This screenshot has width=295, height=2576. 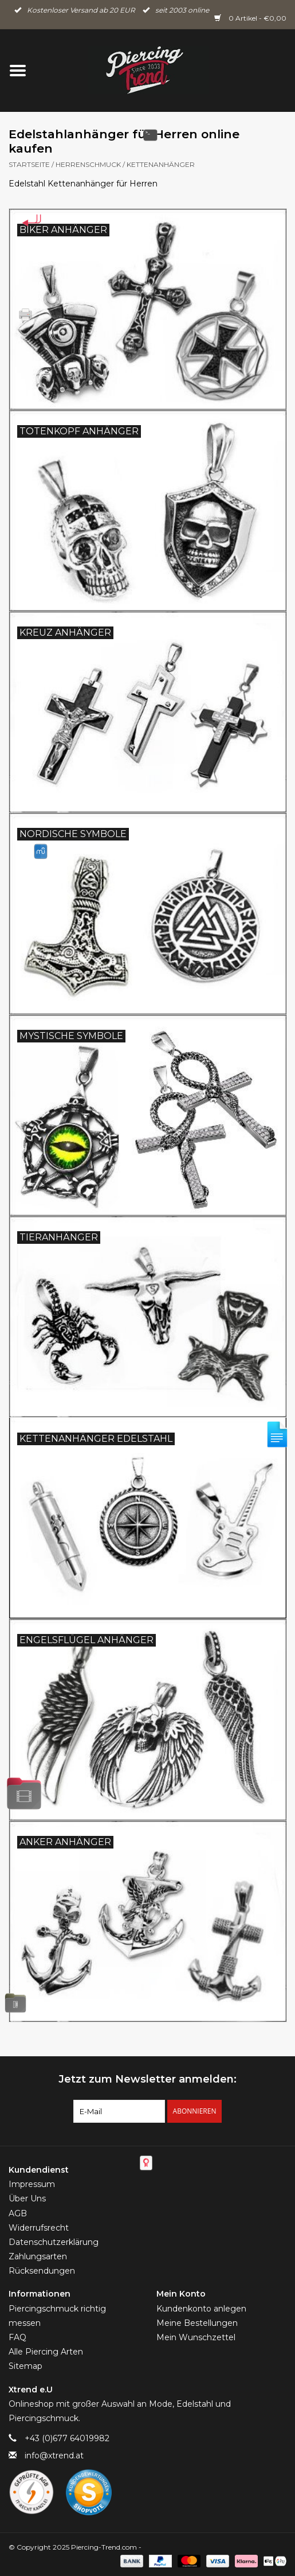 I want to click on open videos folder, so click(x=24, y=1793).